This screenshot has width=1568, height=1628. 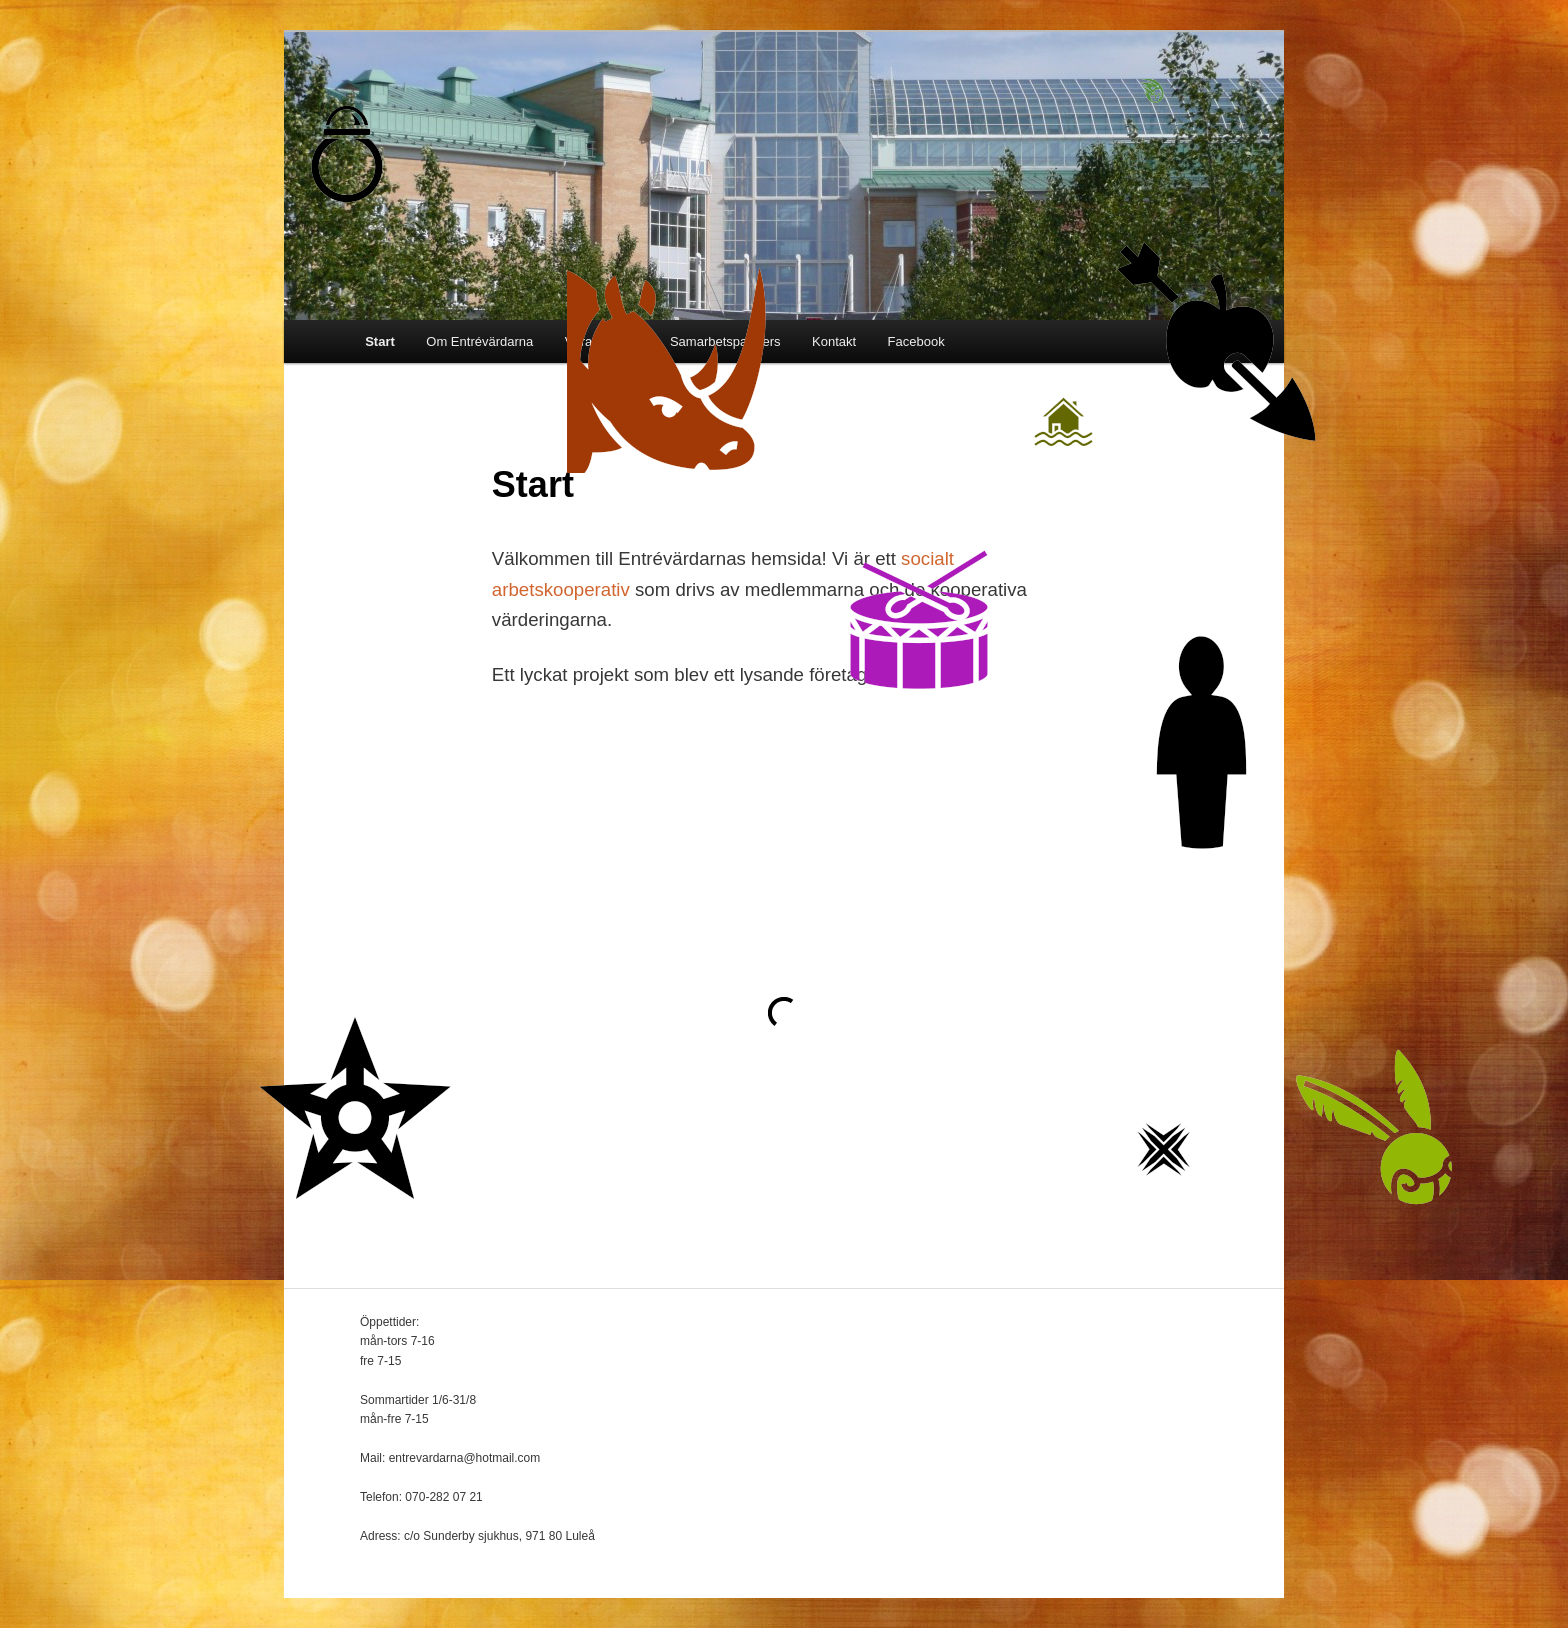 I want to click on golden snitch icon from Harry Potter quidditch, so click(x=1374, y=1127).